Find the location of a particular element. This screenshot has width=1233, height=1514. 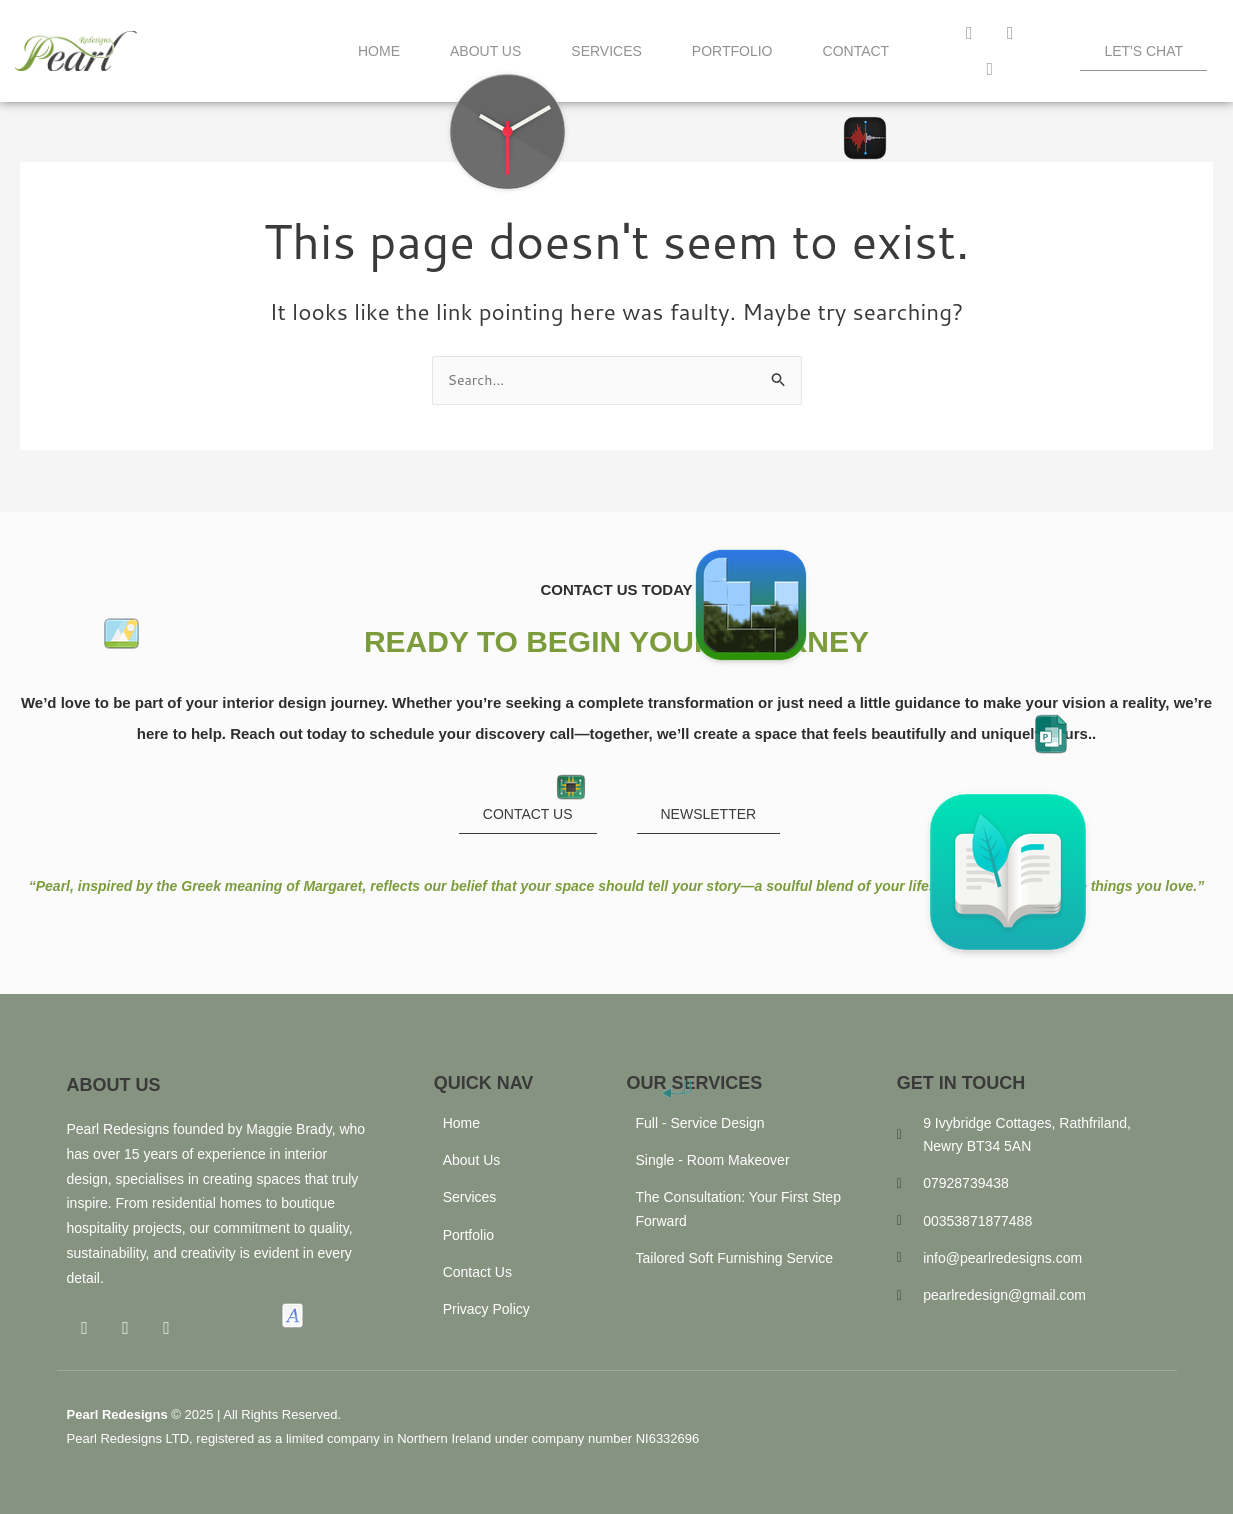

open the clocks app is located at coordinates (507, 131).